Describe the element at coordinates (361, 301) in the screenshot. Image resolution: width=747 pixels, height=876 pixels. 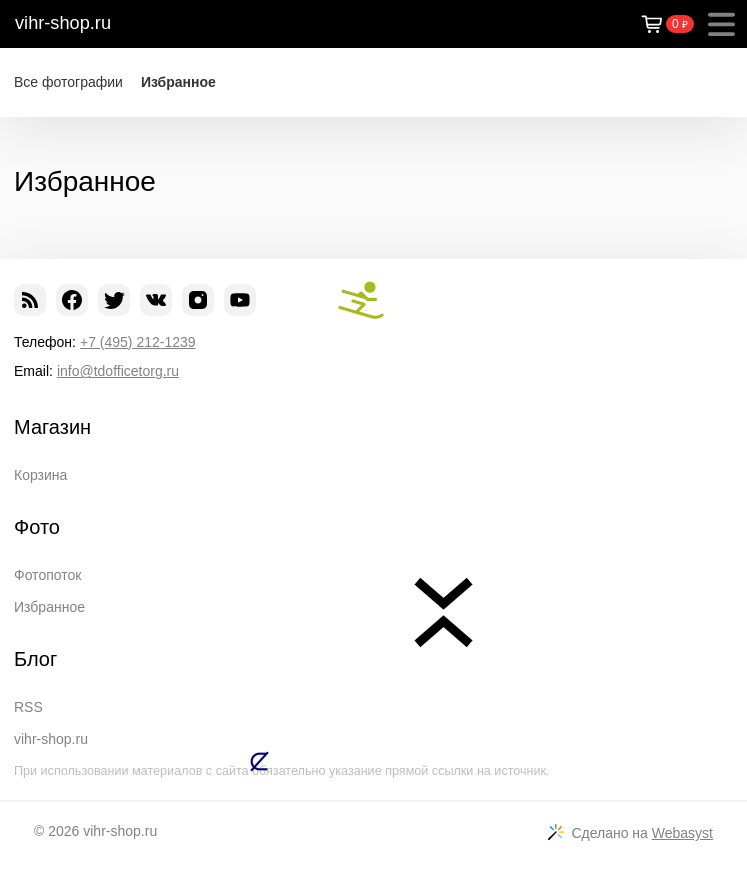
I see `indicates skiing or winter sports activity` at that location.